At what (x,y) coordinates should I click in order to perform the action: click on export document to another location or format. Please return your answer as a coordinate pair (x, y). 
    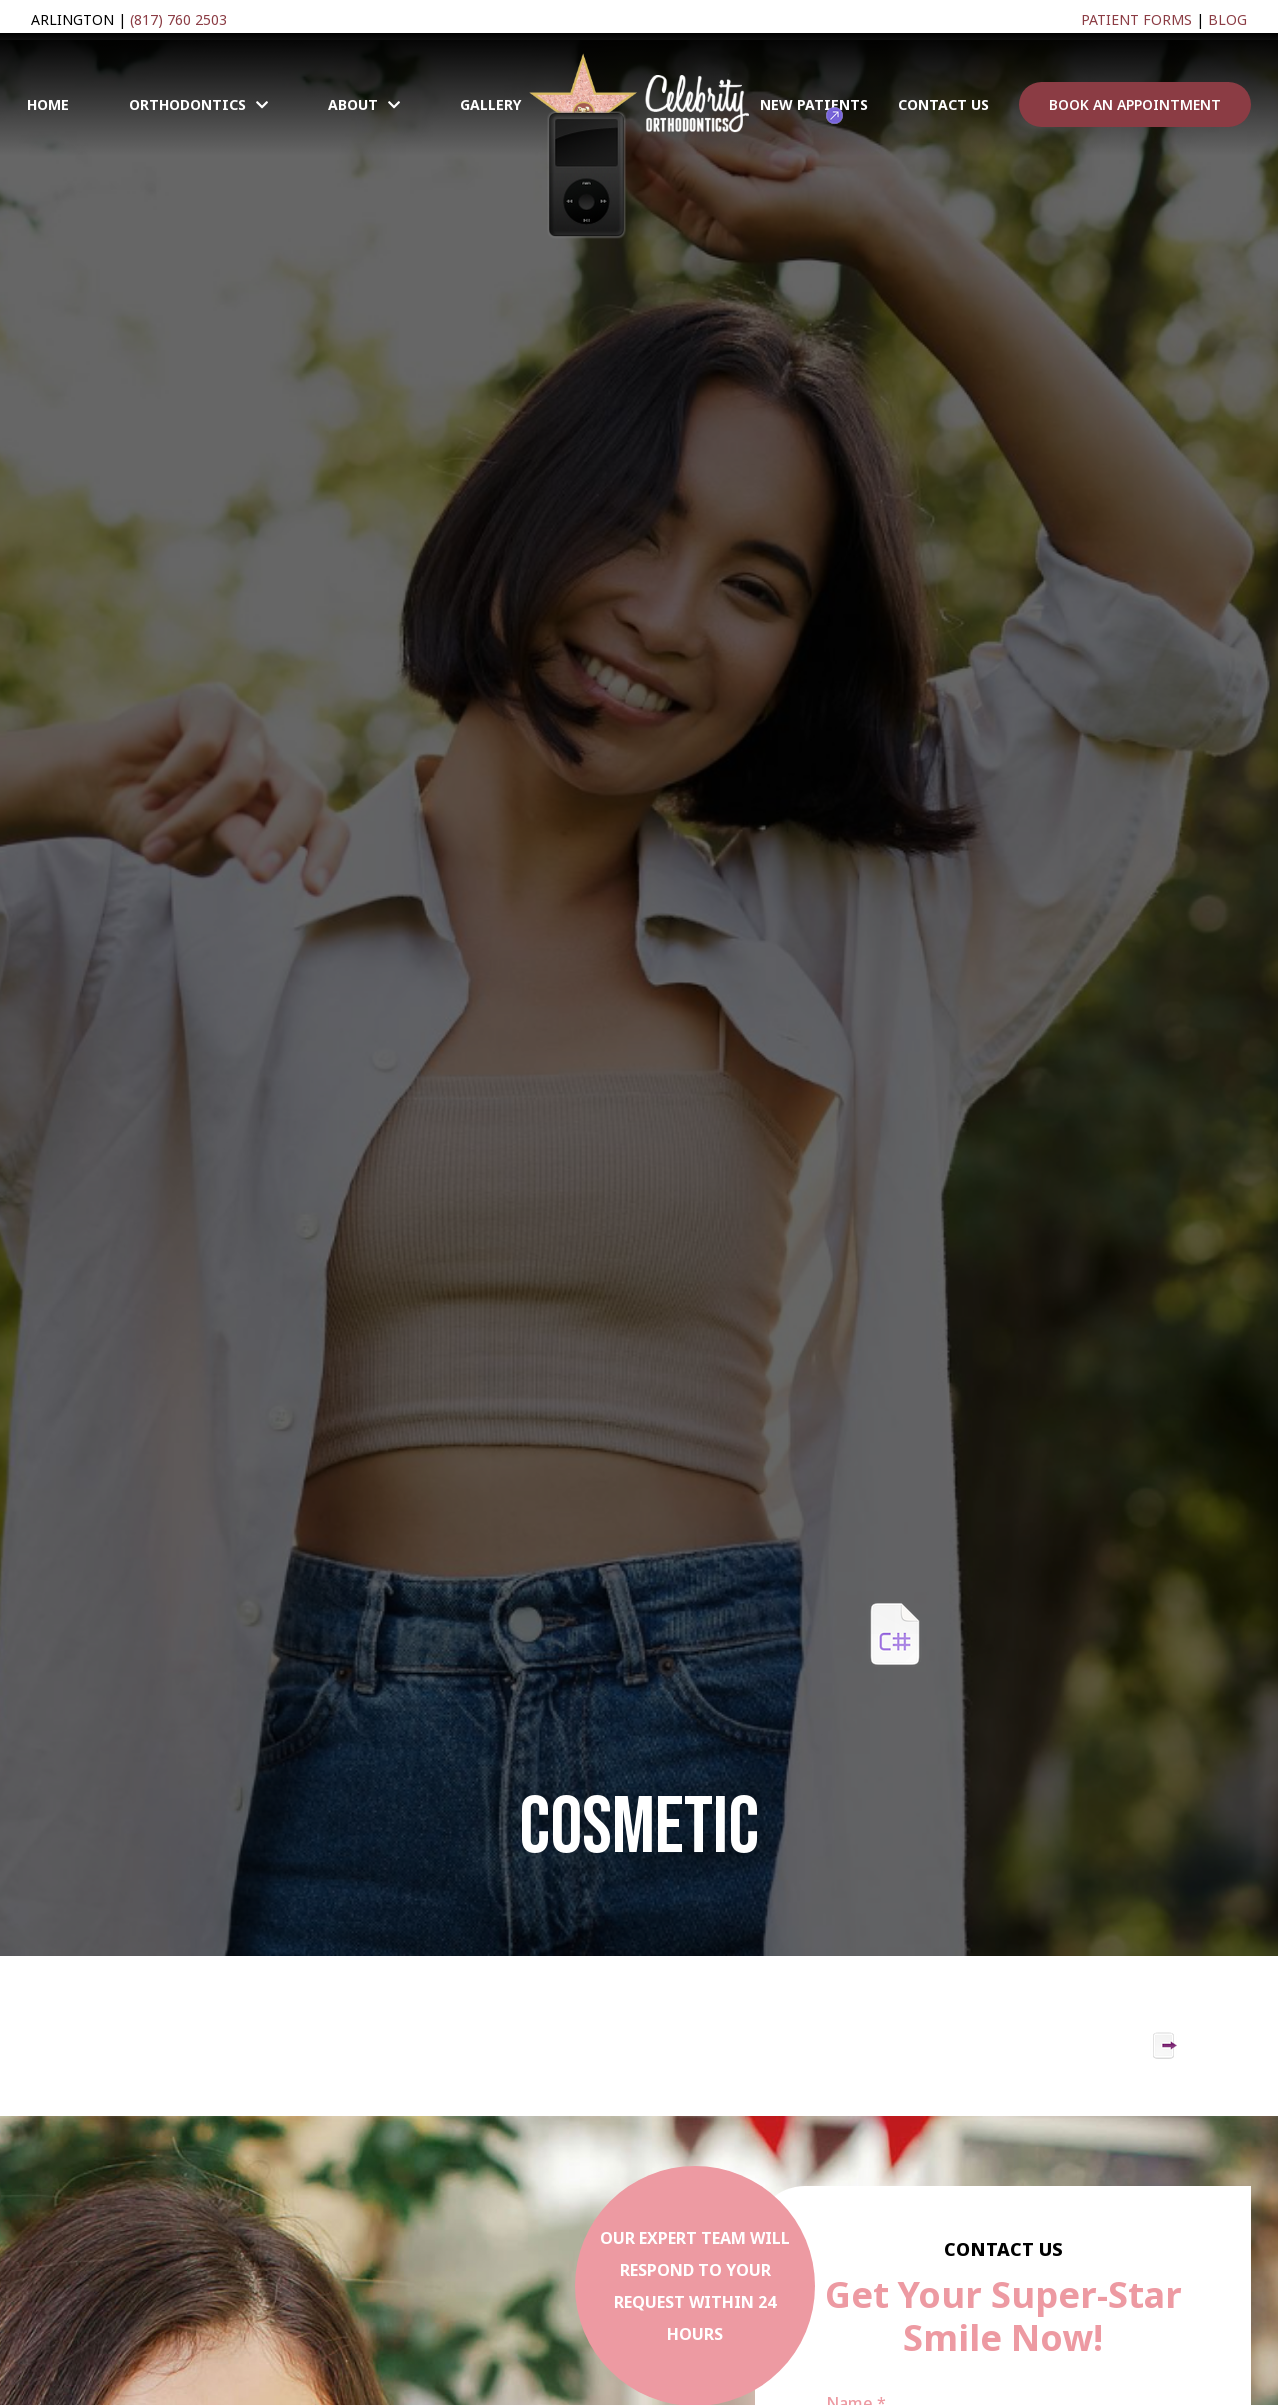
    Looking at the image, I should click on (1163, 2045).